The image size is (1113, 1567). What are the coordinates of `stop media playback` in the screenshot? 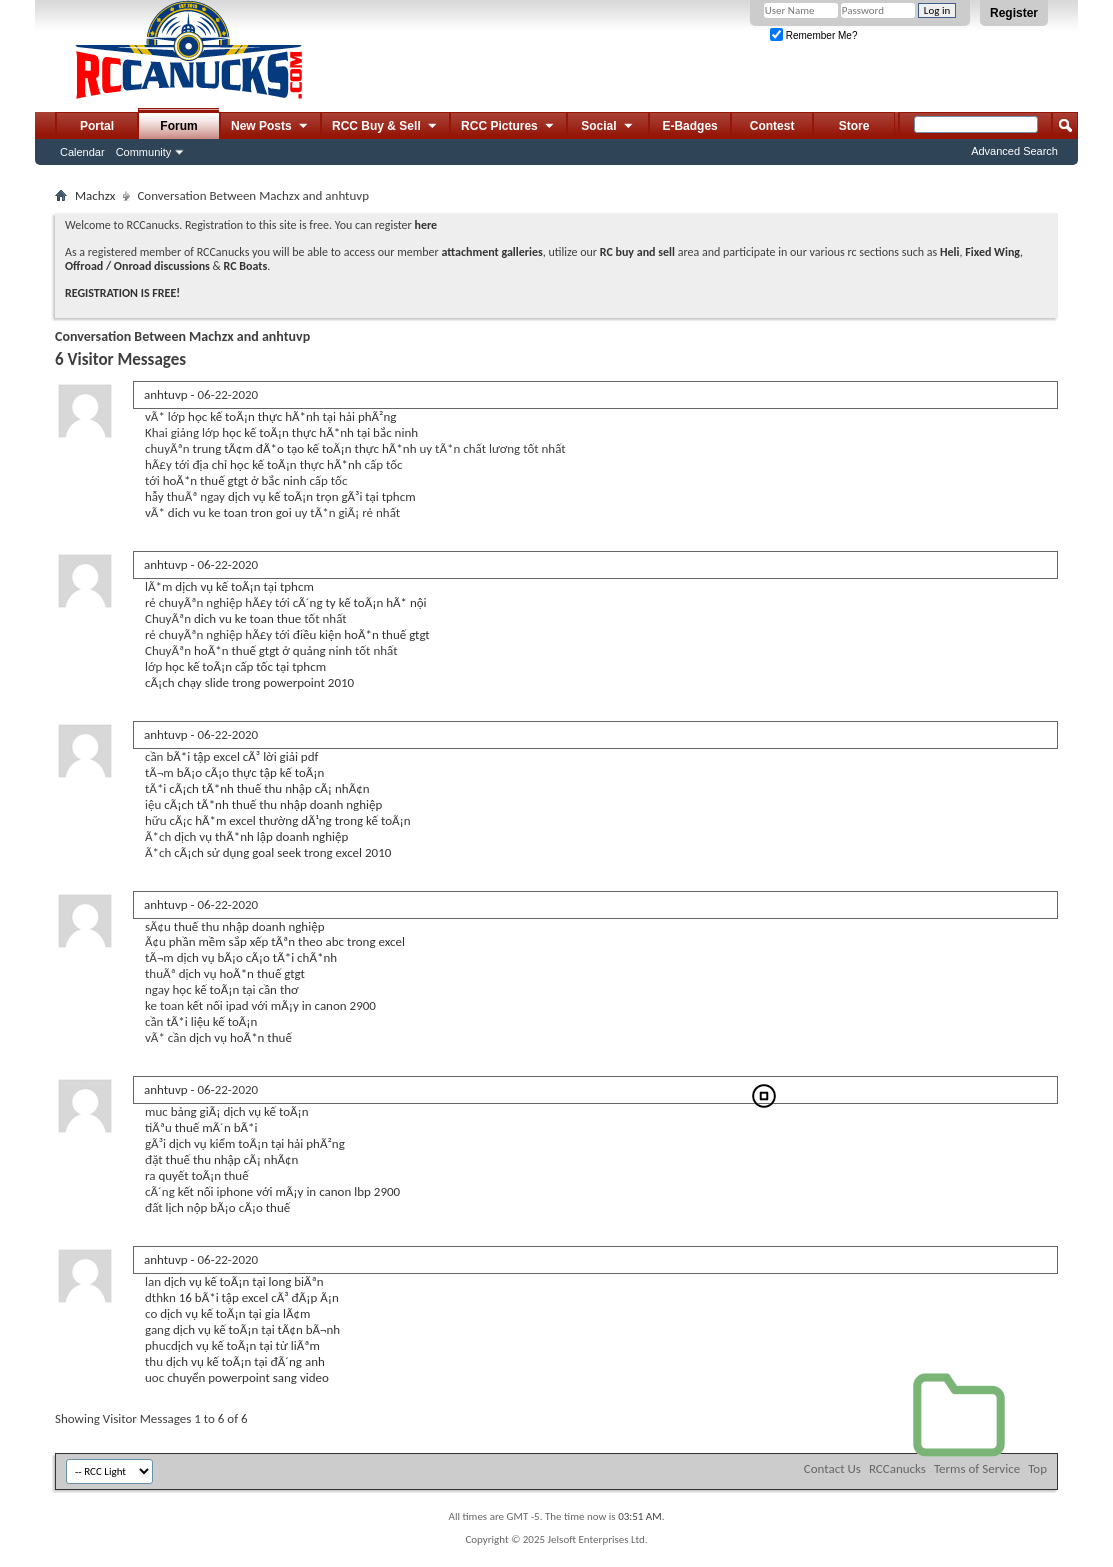 It's located at (764, 1096).